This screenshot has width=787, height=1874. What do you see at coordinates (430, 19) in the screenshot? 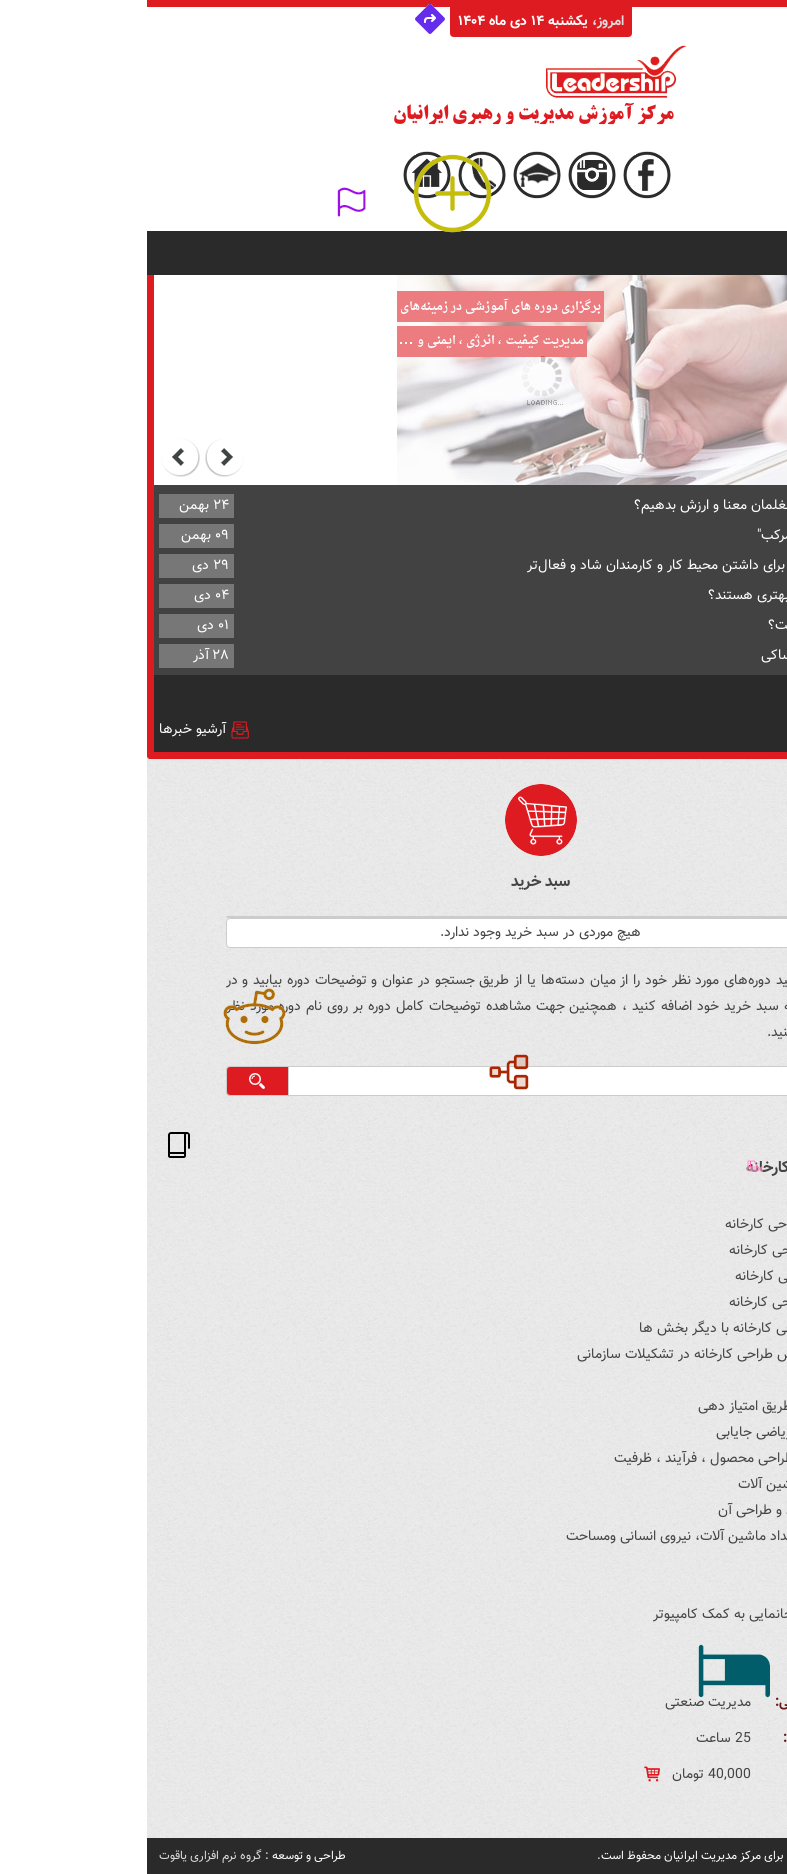
I see `navigate to directions or routing options` at bounding box center [430, 19].